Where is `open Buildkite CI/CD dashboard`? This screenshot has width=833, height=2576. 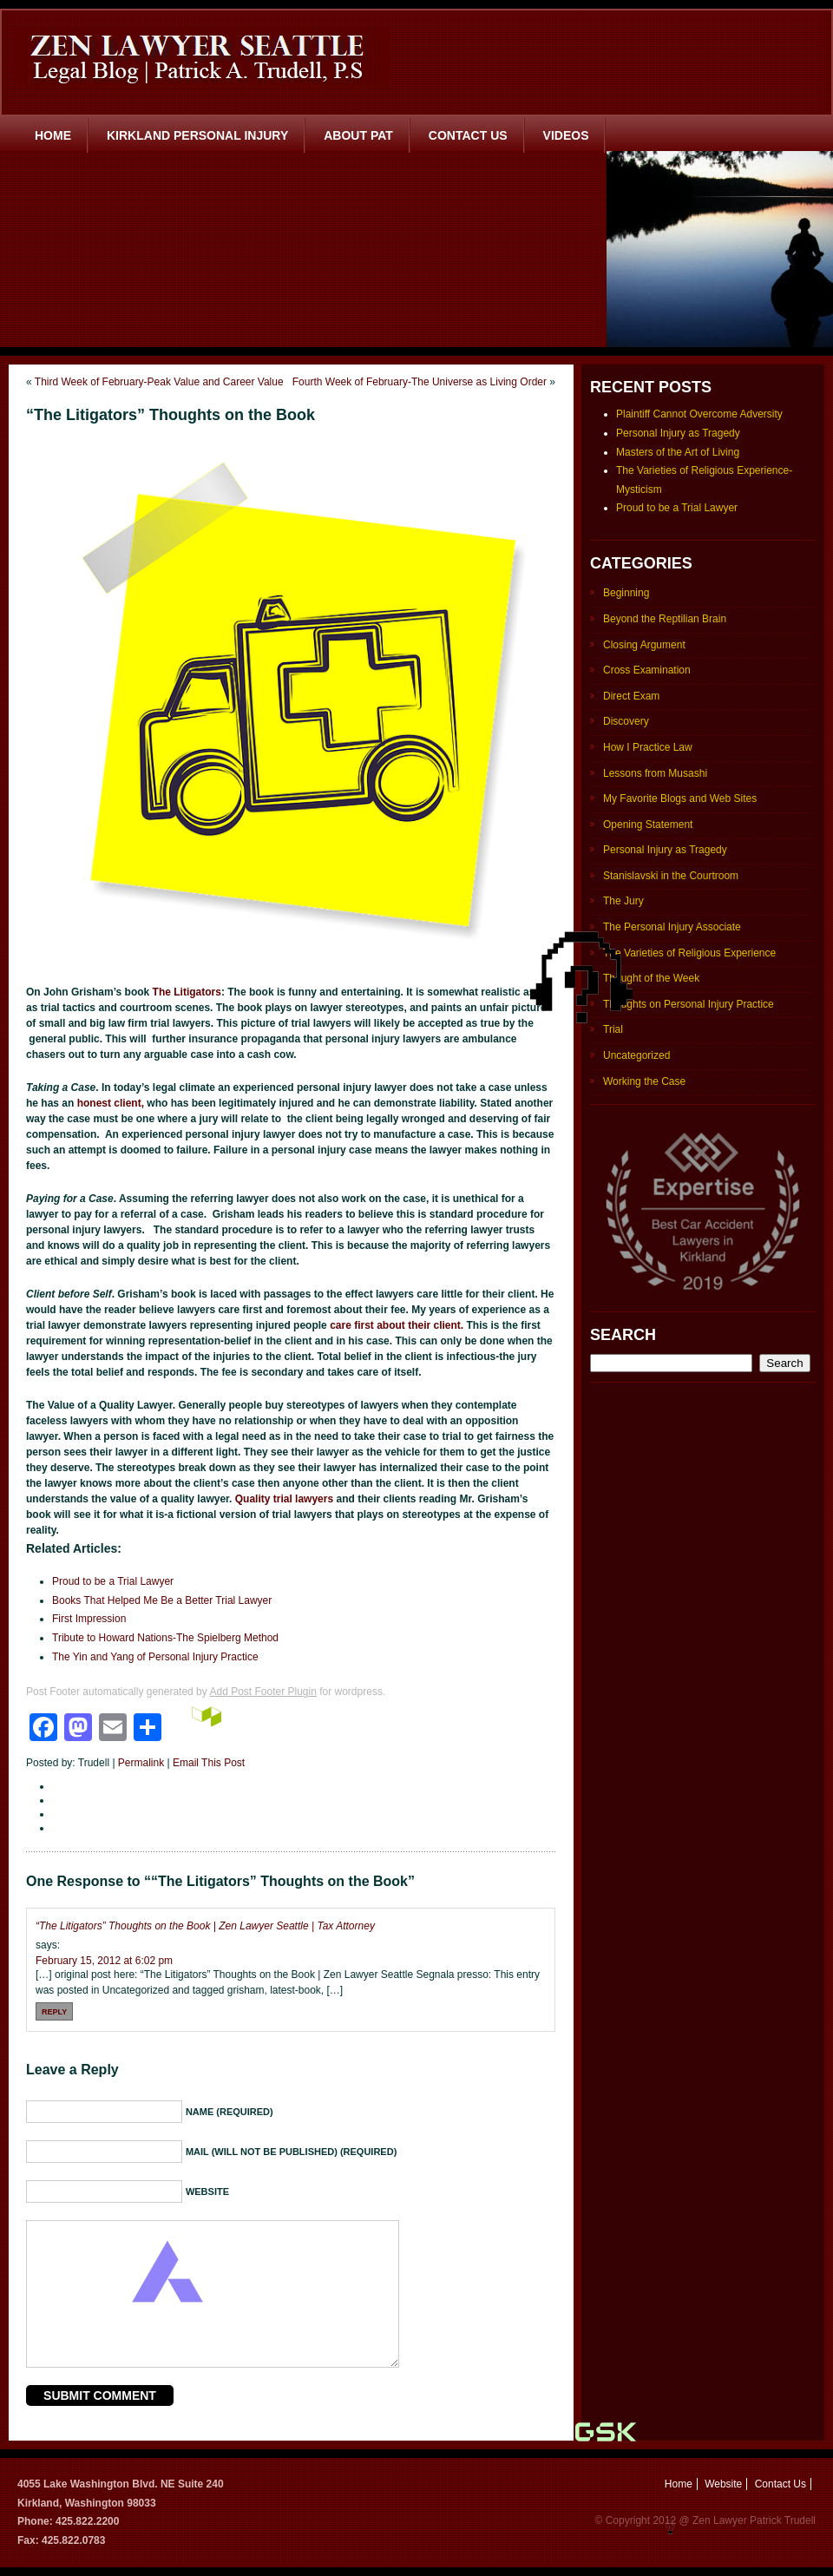 open Buildkite CI/CD dashboard is located at coordinates (207, 1717).